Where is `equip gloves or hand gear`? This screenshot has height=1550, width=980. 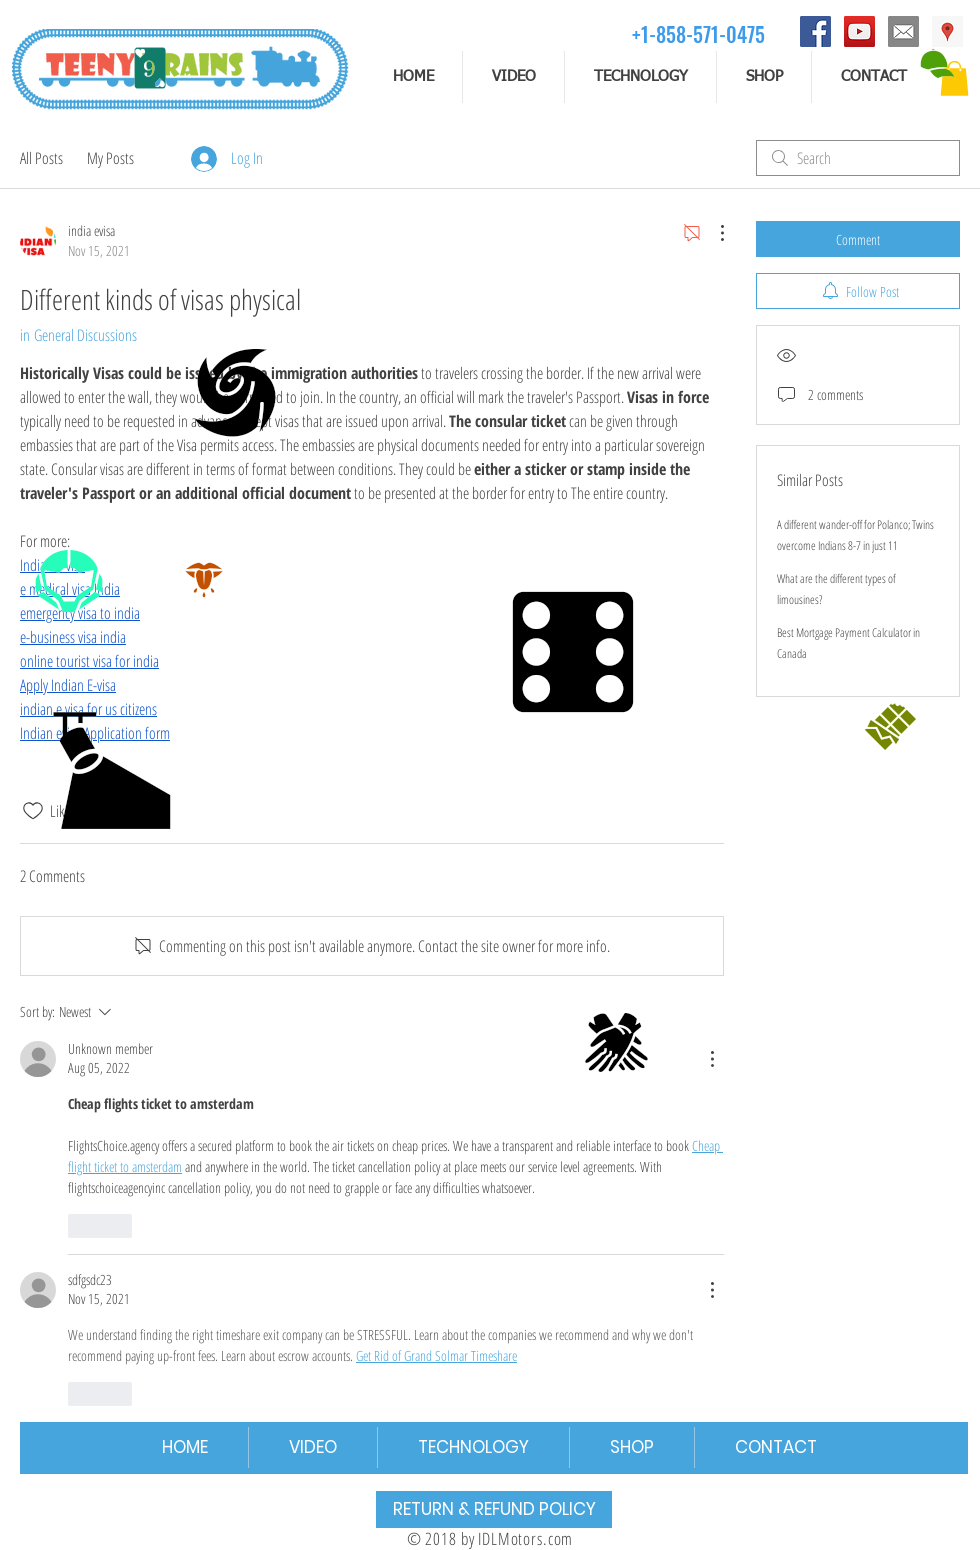 equip gloves or hand gear is located at coordinates (616, 1042).